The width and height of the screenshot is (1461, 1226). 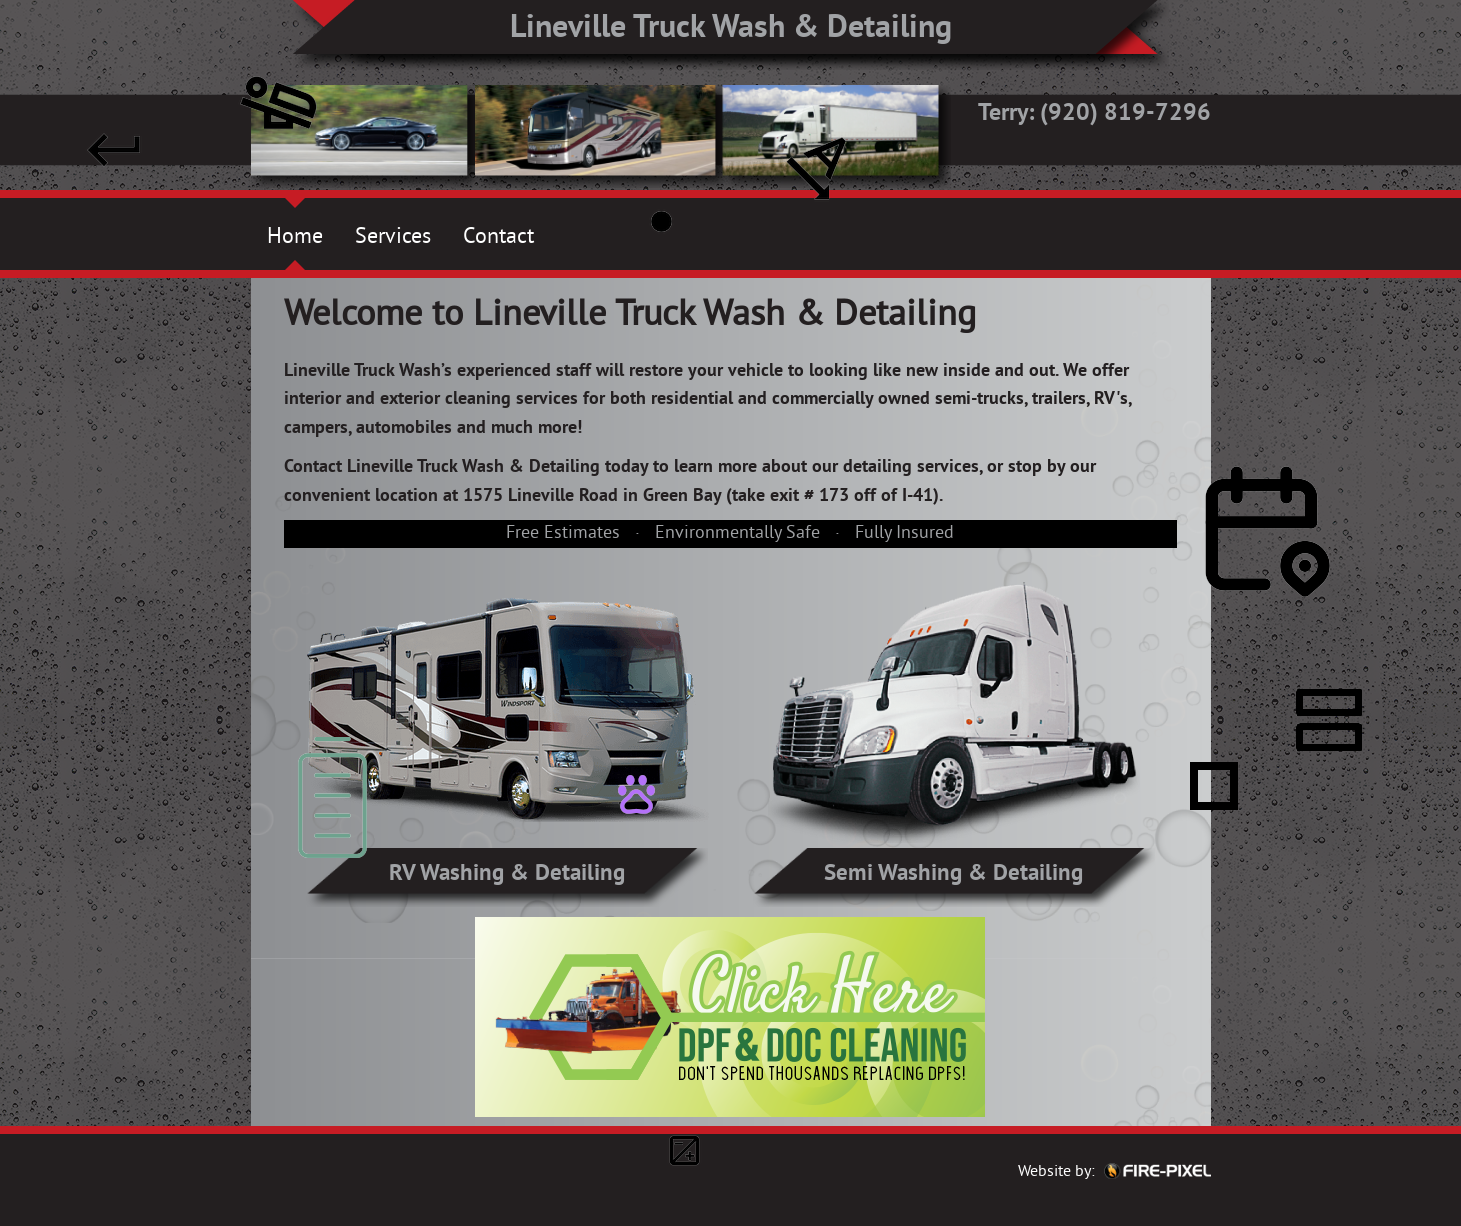 I want to click on open baidu search engine, so click(x=636, y=795).